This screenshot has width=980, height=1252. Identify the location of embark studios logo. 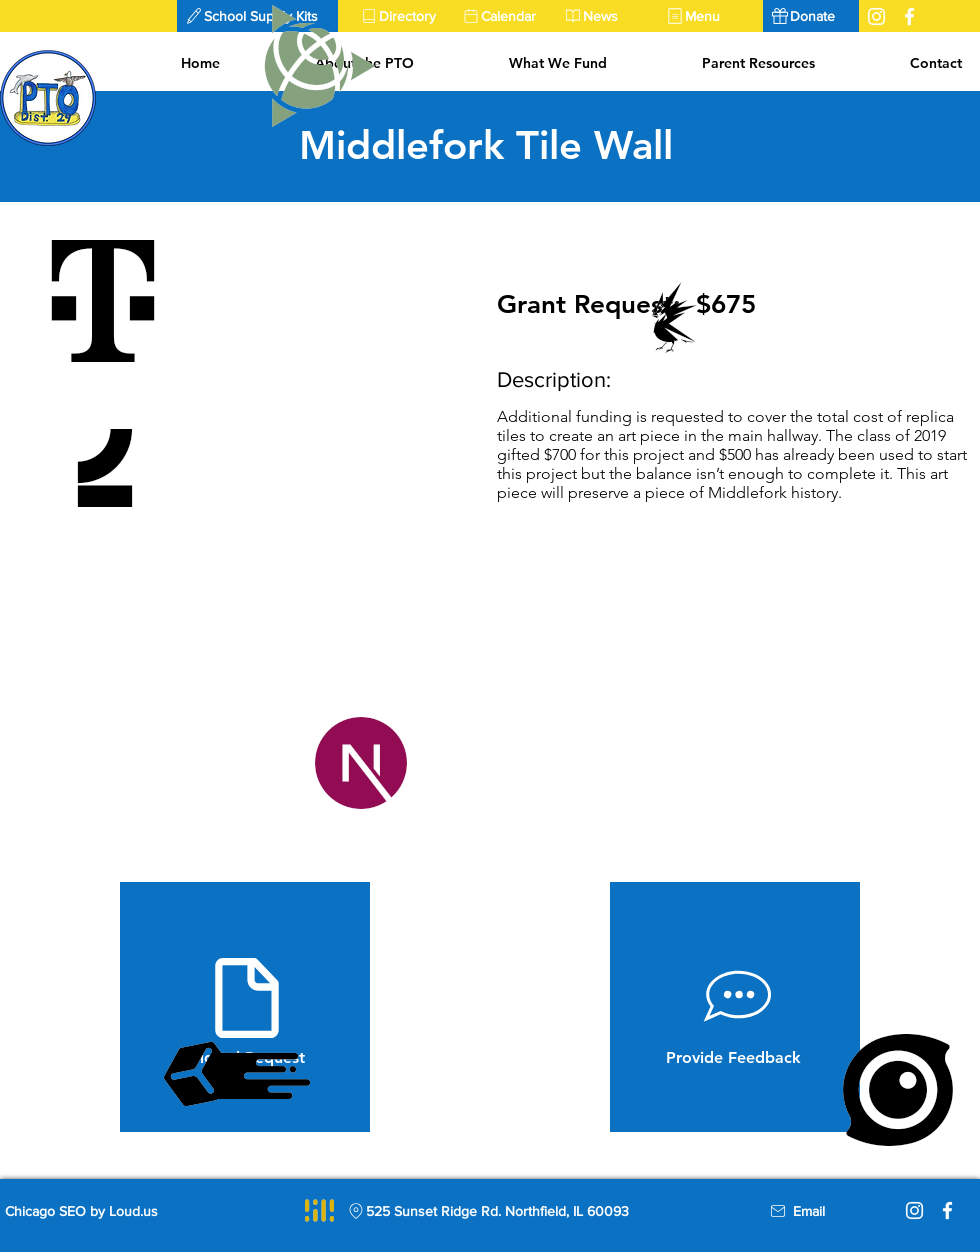
(105, 468).